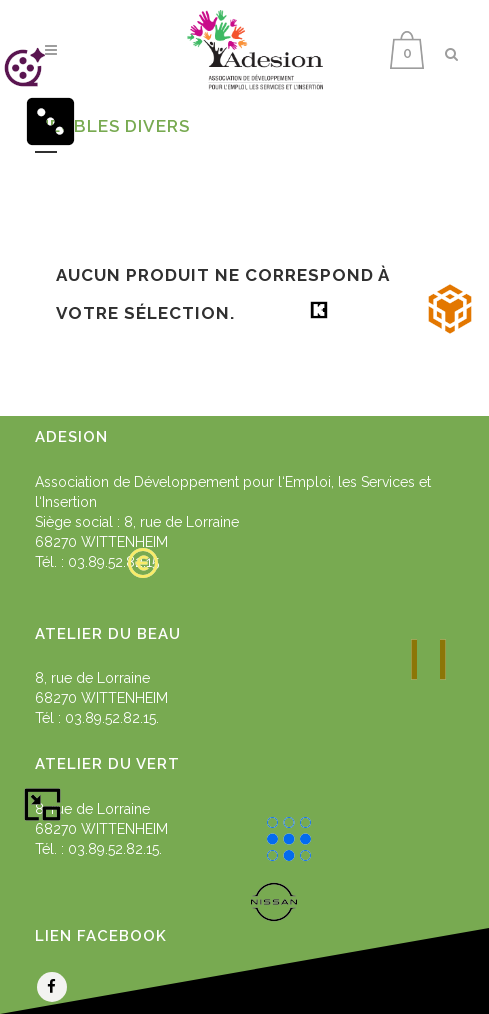  What do you see at coordinates (143, 563) in the screenshot?
I see `view euro currency balance` at bounding box center [143, 563].